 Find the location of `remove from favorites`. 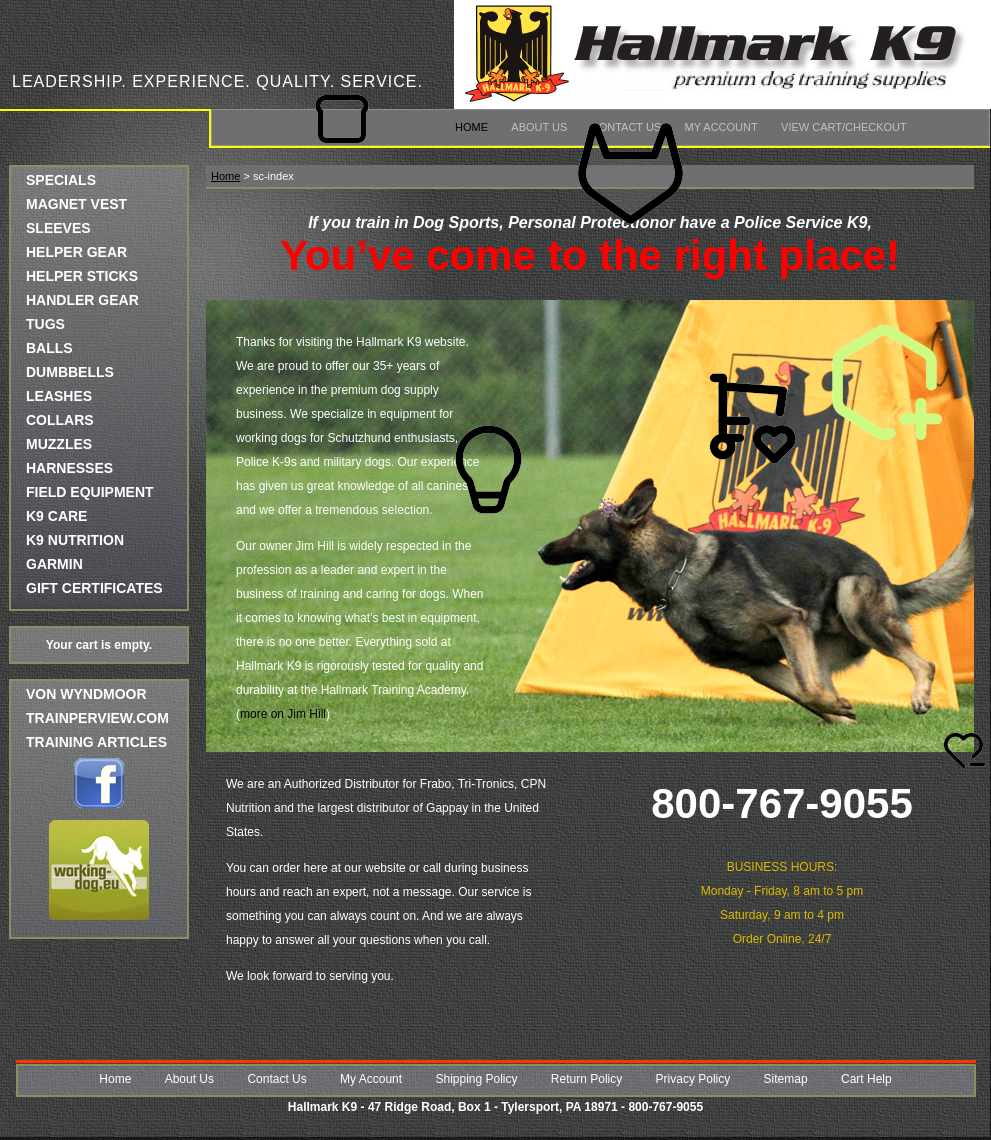

remove from favorites is located at coordinates (963, 750).